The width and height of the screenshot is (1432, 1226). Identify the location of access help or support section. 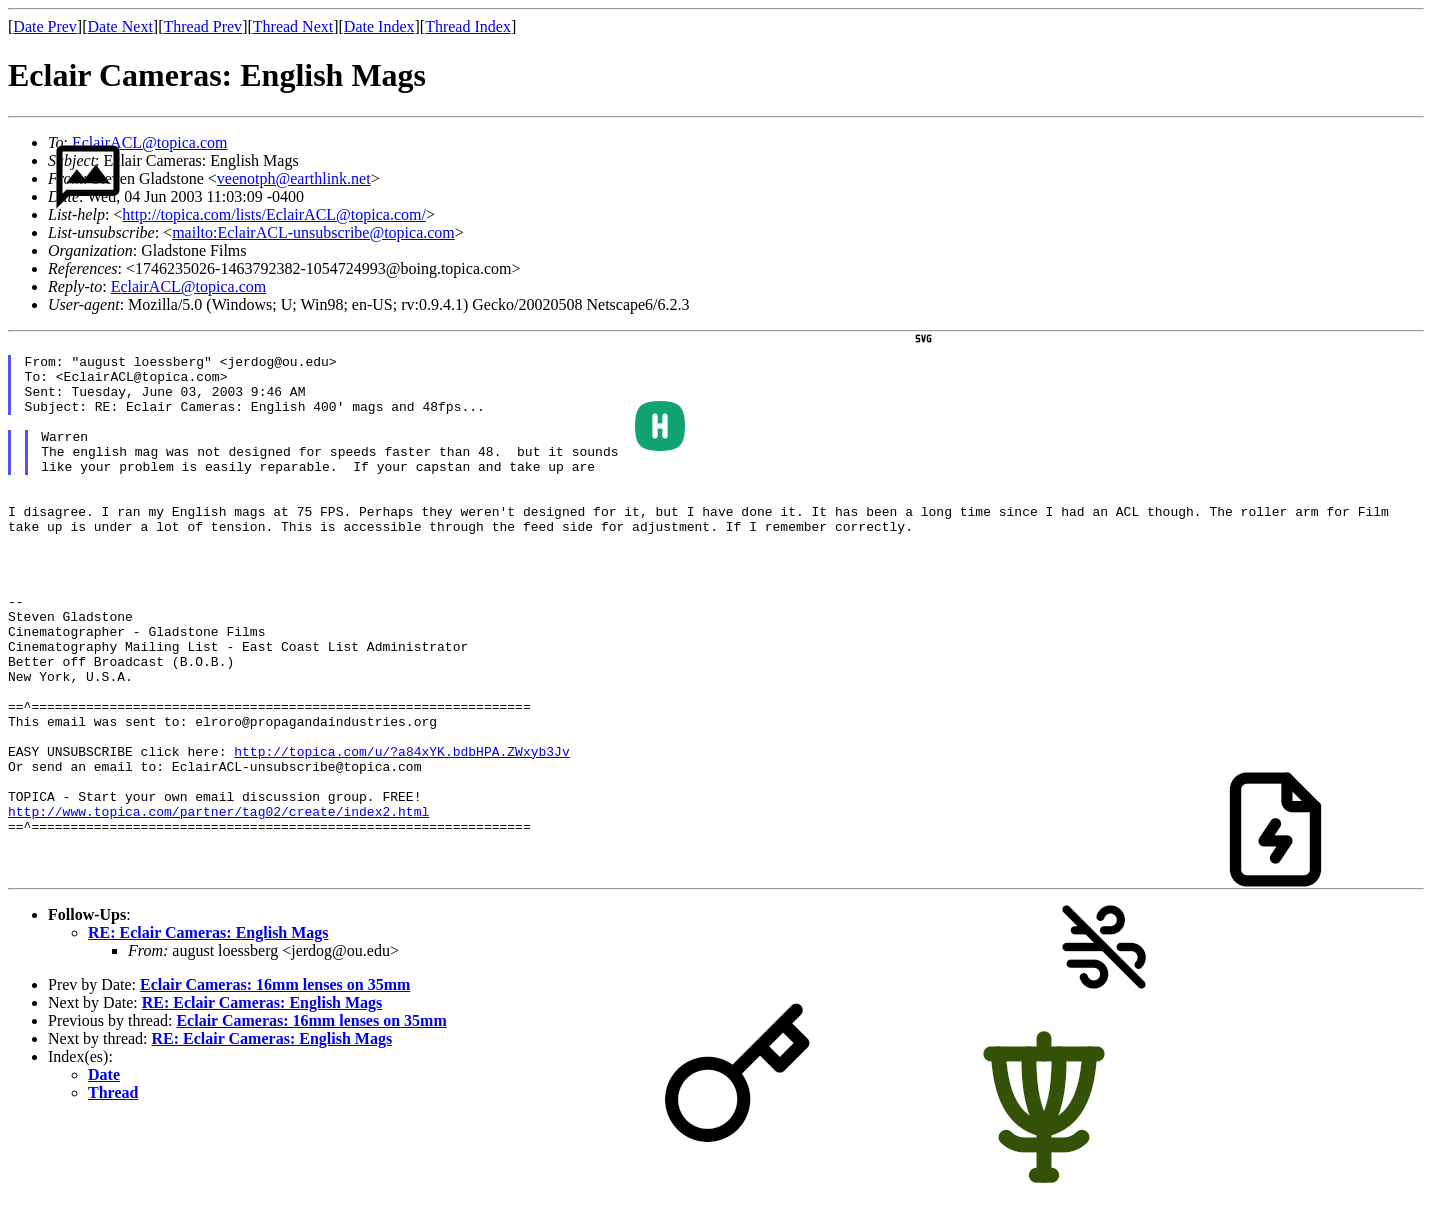
(660, 426).